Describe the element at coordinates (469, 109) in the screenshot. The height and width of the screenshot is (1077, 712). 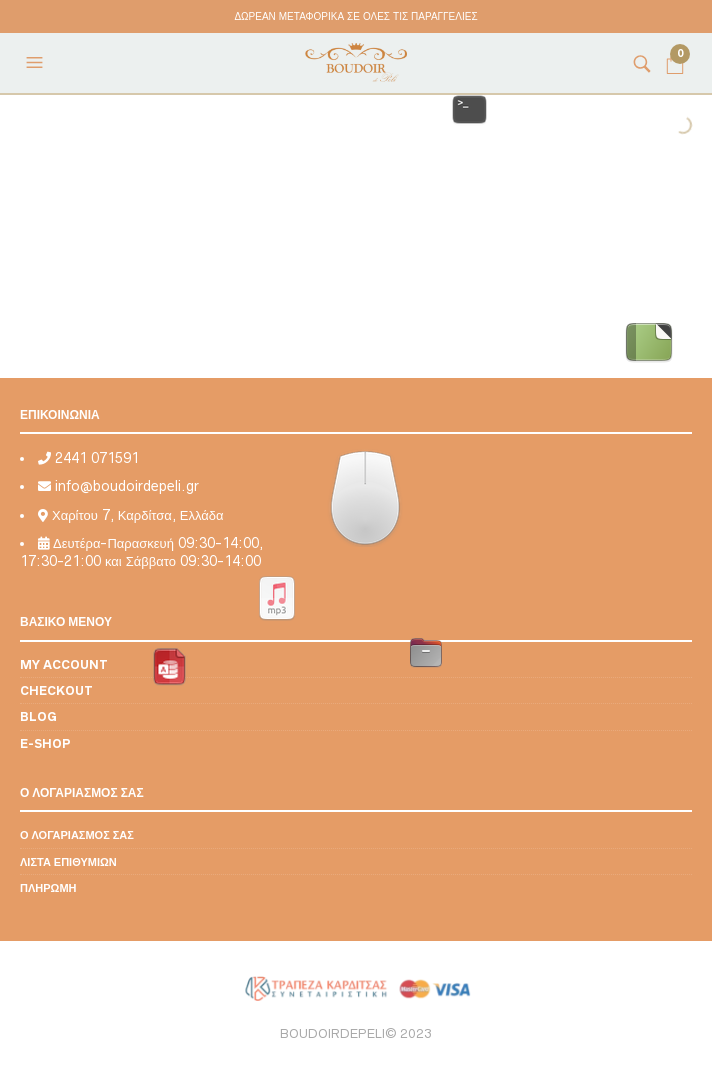
I see `open the terminal application` at that location.